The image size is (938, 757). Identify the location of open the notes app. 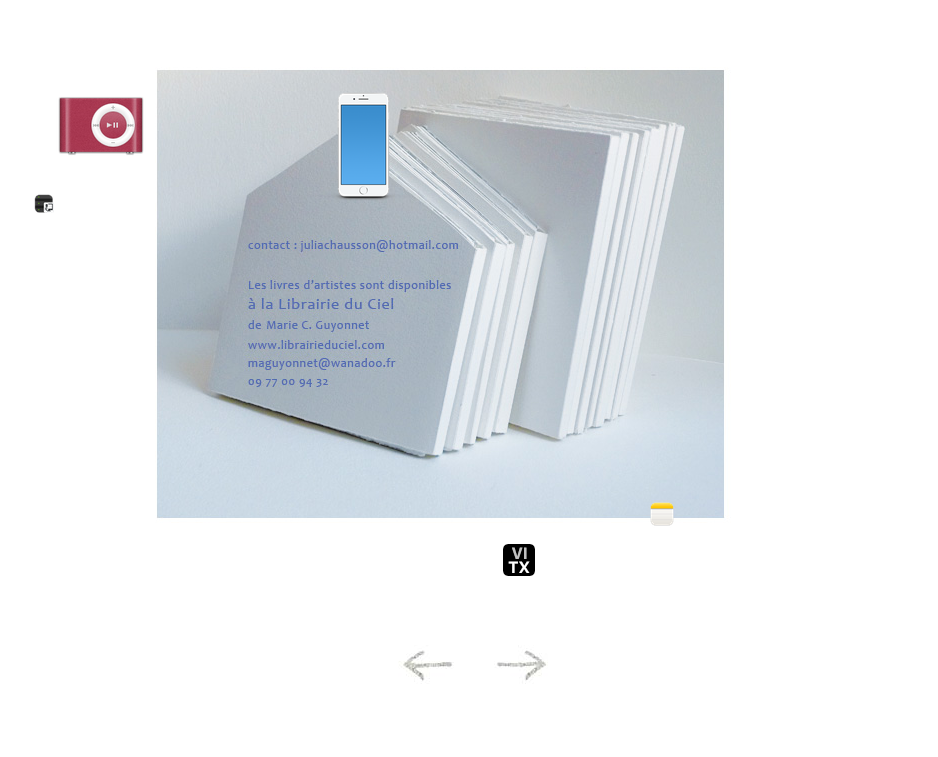
(662, 514).